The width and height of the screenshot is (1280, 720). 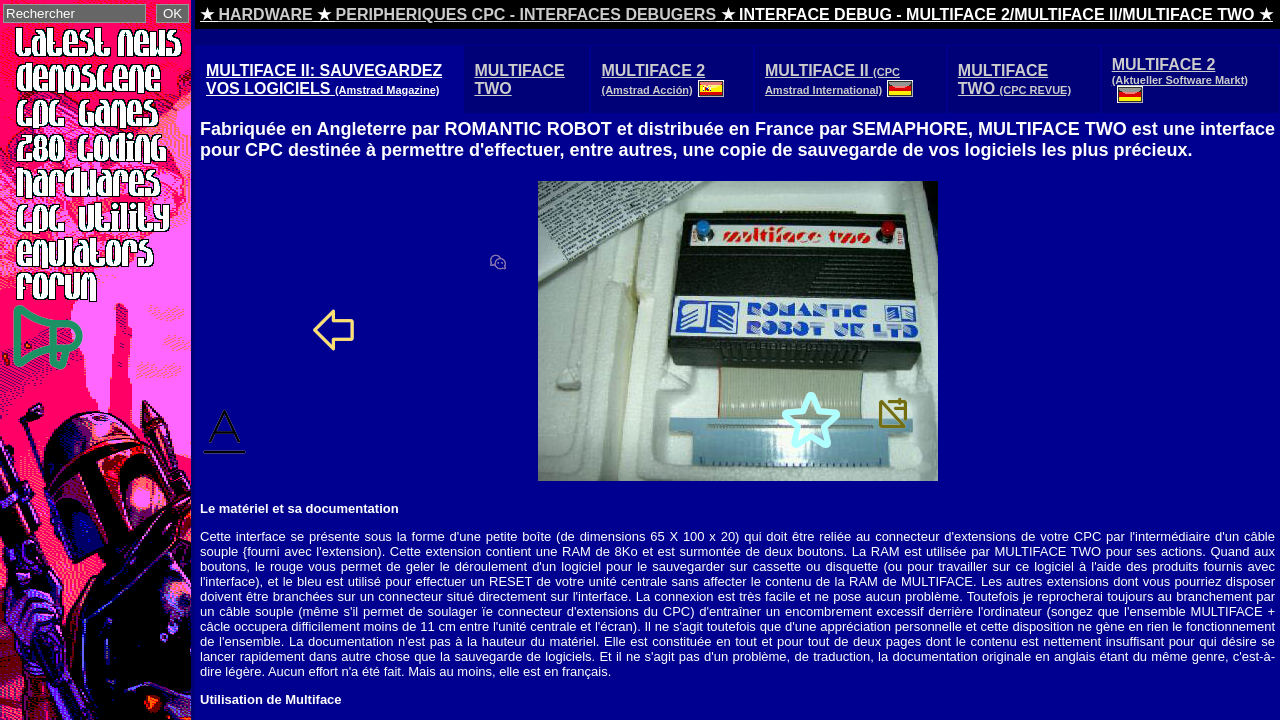 I want to click on go back to the previous screen, so click(x=335, y=330).